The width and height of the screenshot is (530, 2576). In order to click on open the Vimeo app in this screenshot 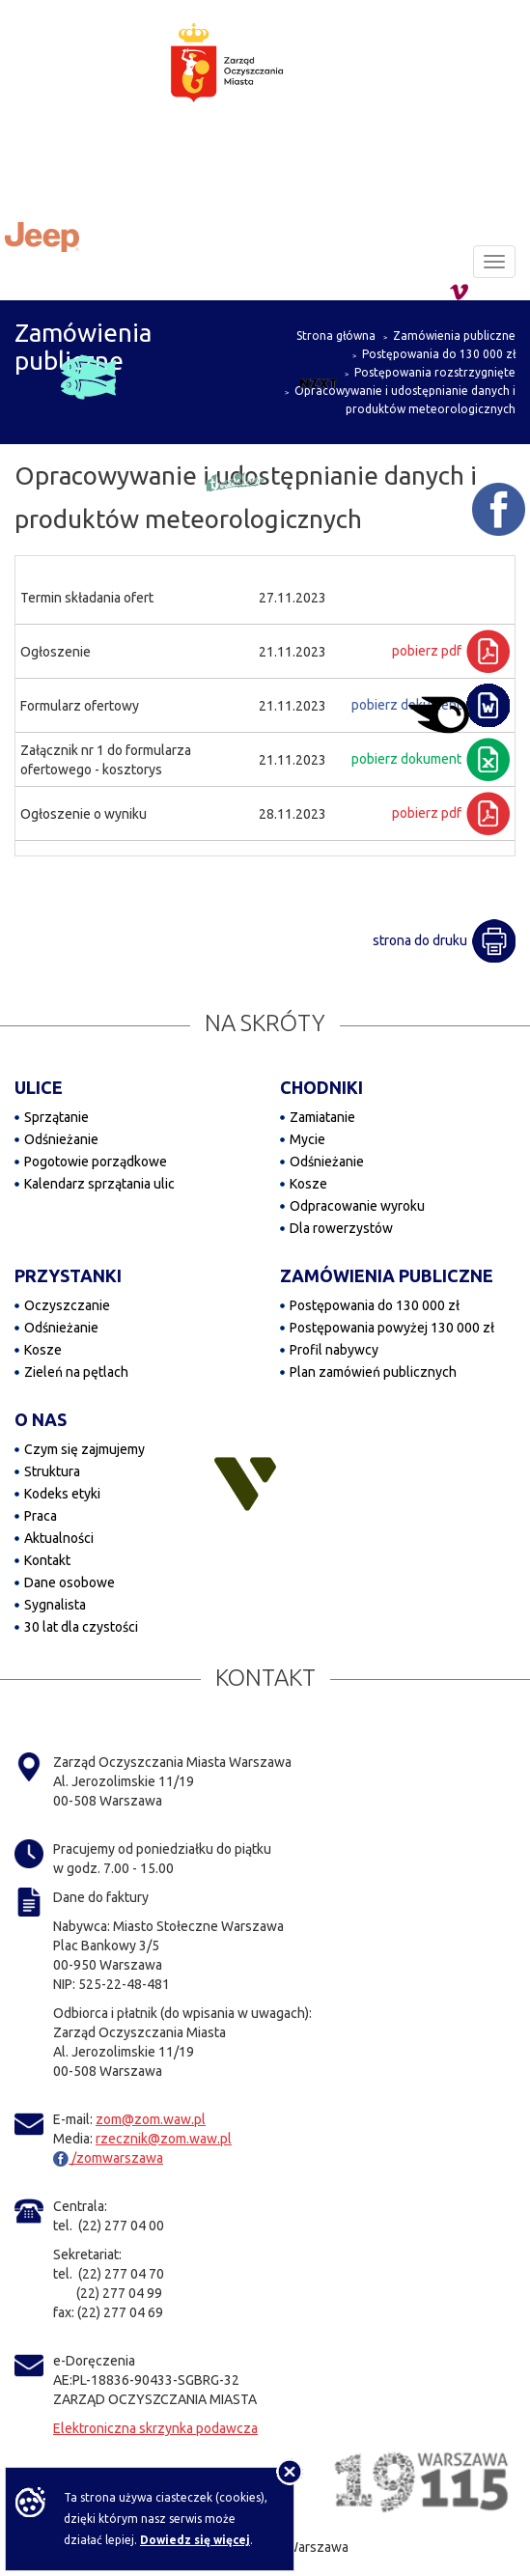, I will do `click(459, 292)`.